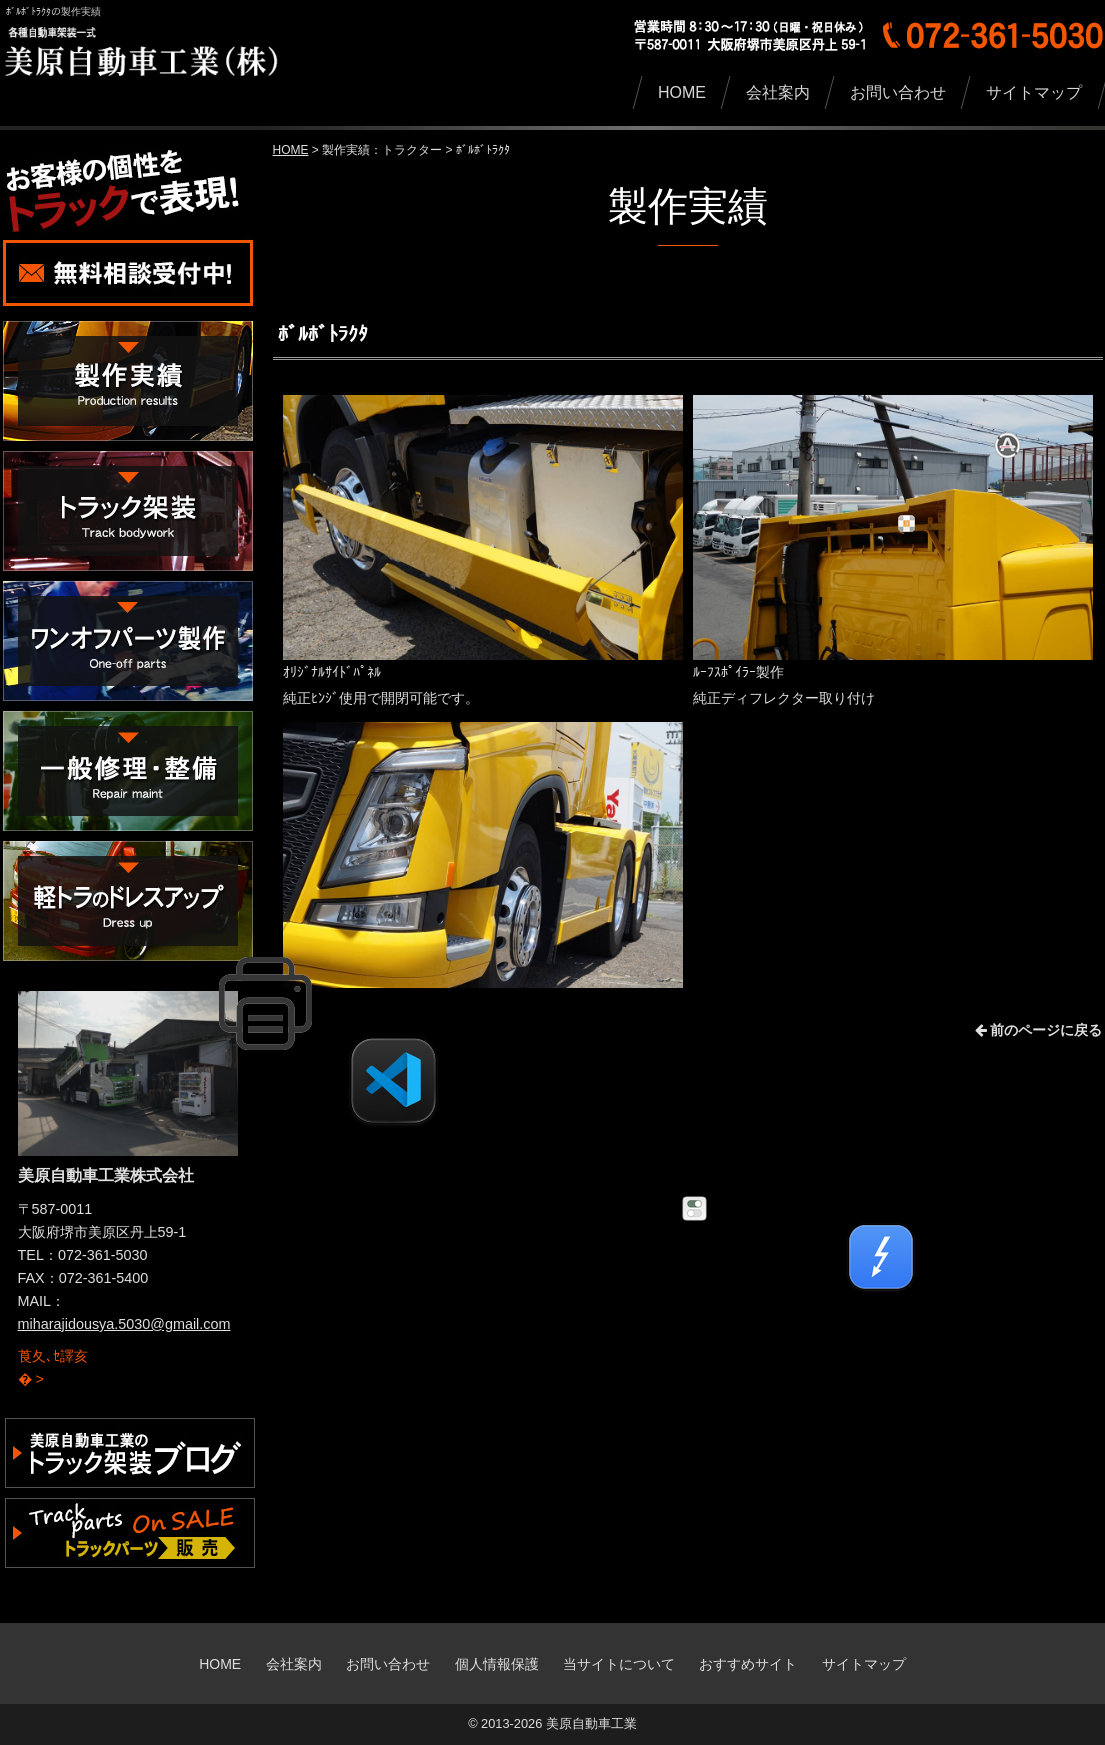 The height and width of the screenshot is (1745, 1105). Describe the element at coordinates (1007, 445) in the screenshot. I see `open the system software update application` at that location.